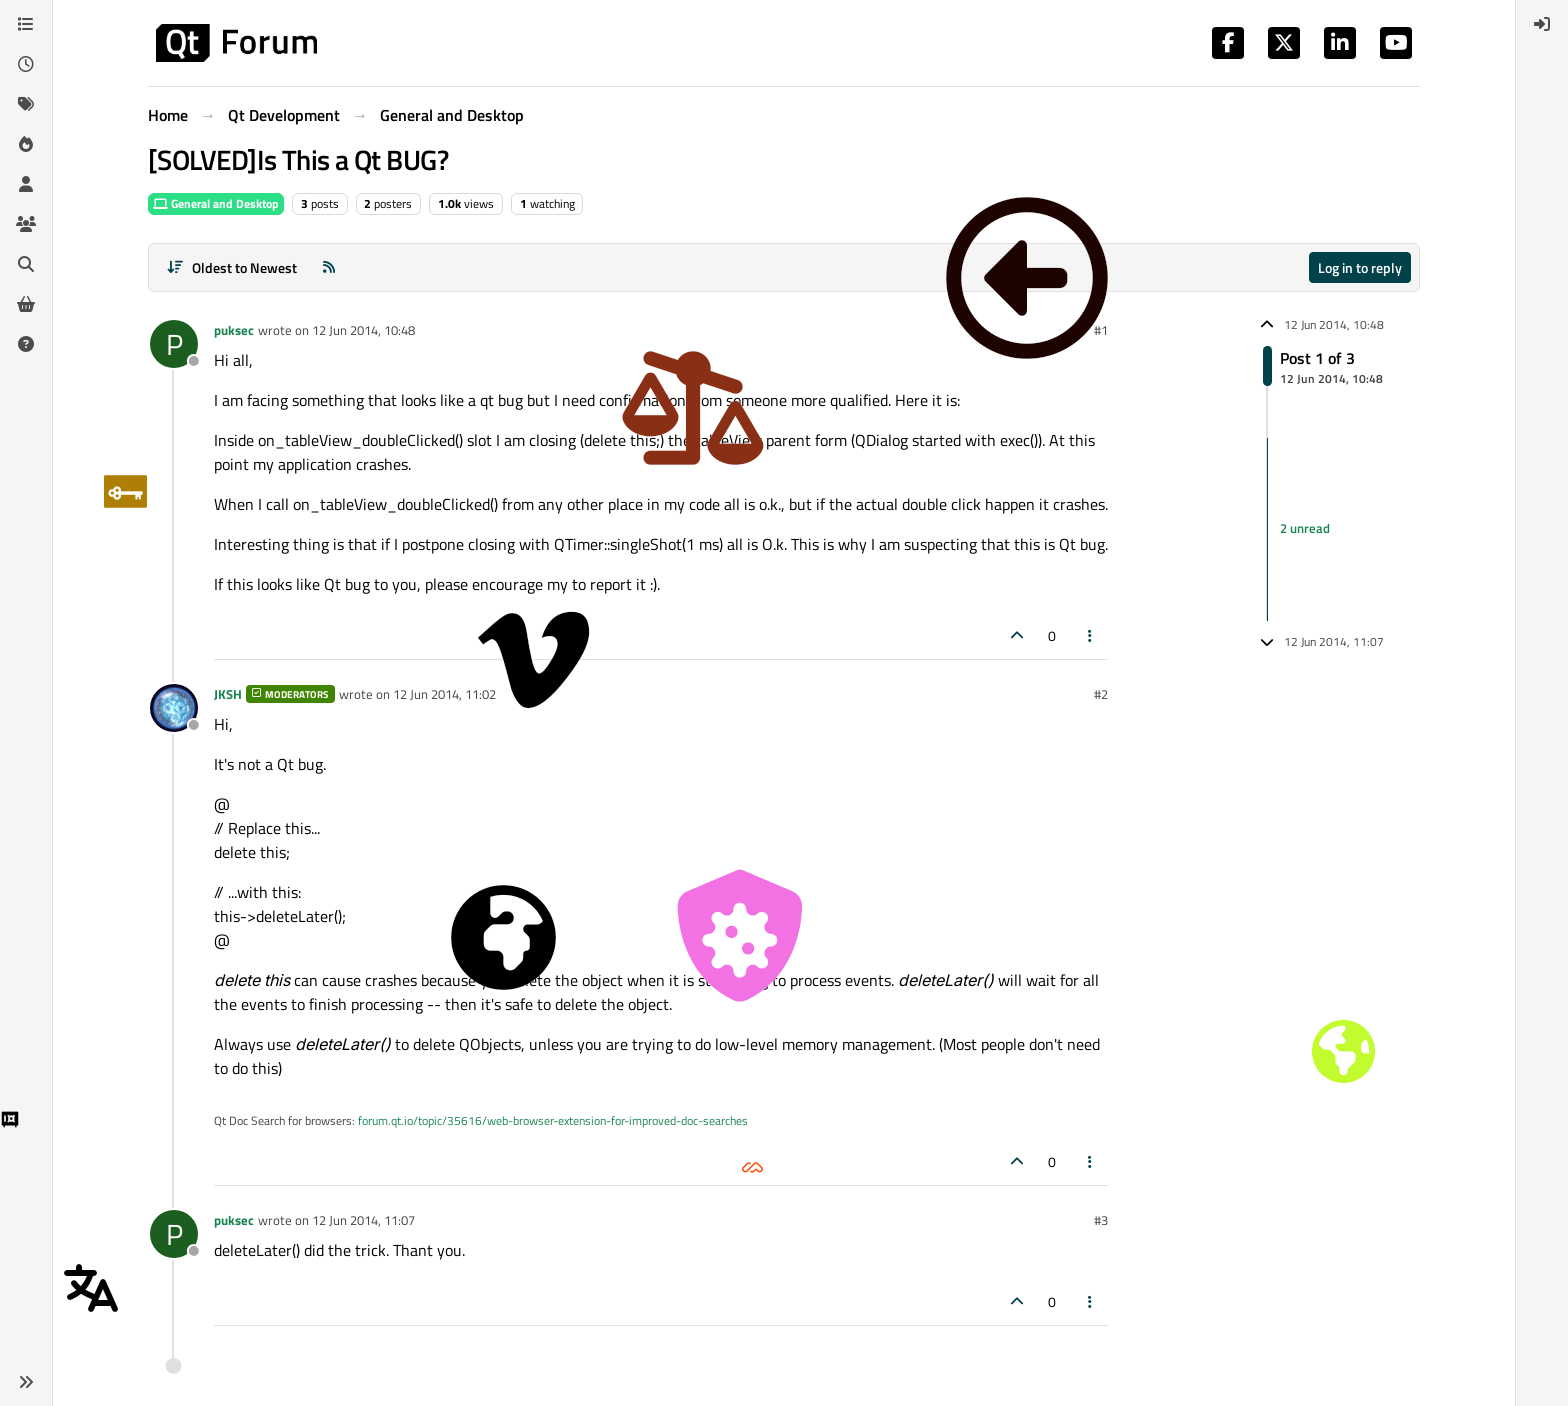 The image size is (1568, 1406). I want to click on coppel company logo, so click(125, 491).